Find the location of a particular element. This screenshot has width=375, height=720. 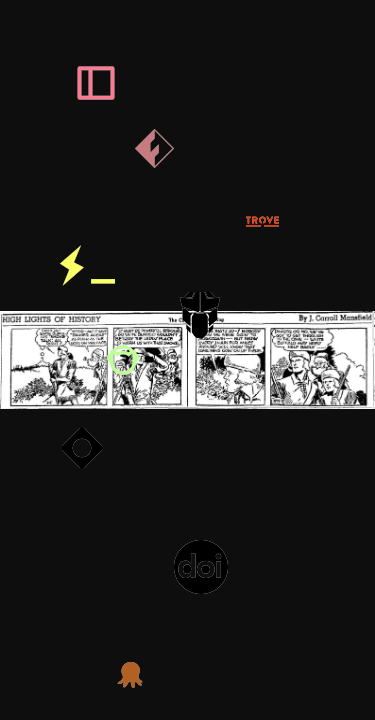

trove app or service logo is located at coordinates (262, 221).